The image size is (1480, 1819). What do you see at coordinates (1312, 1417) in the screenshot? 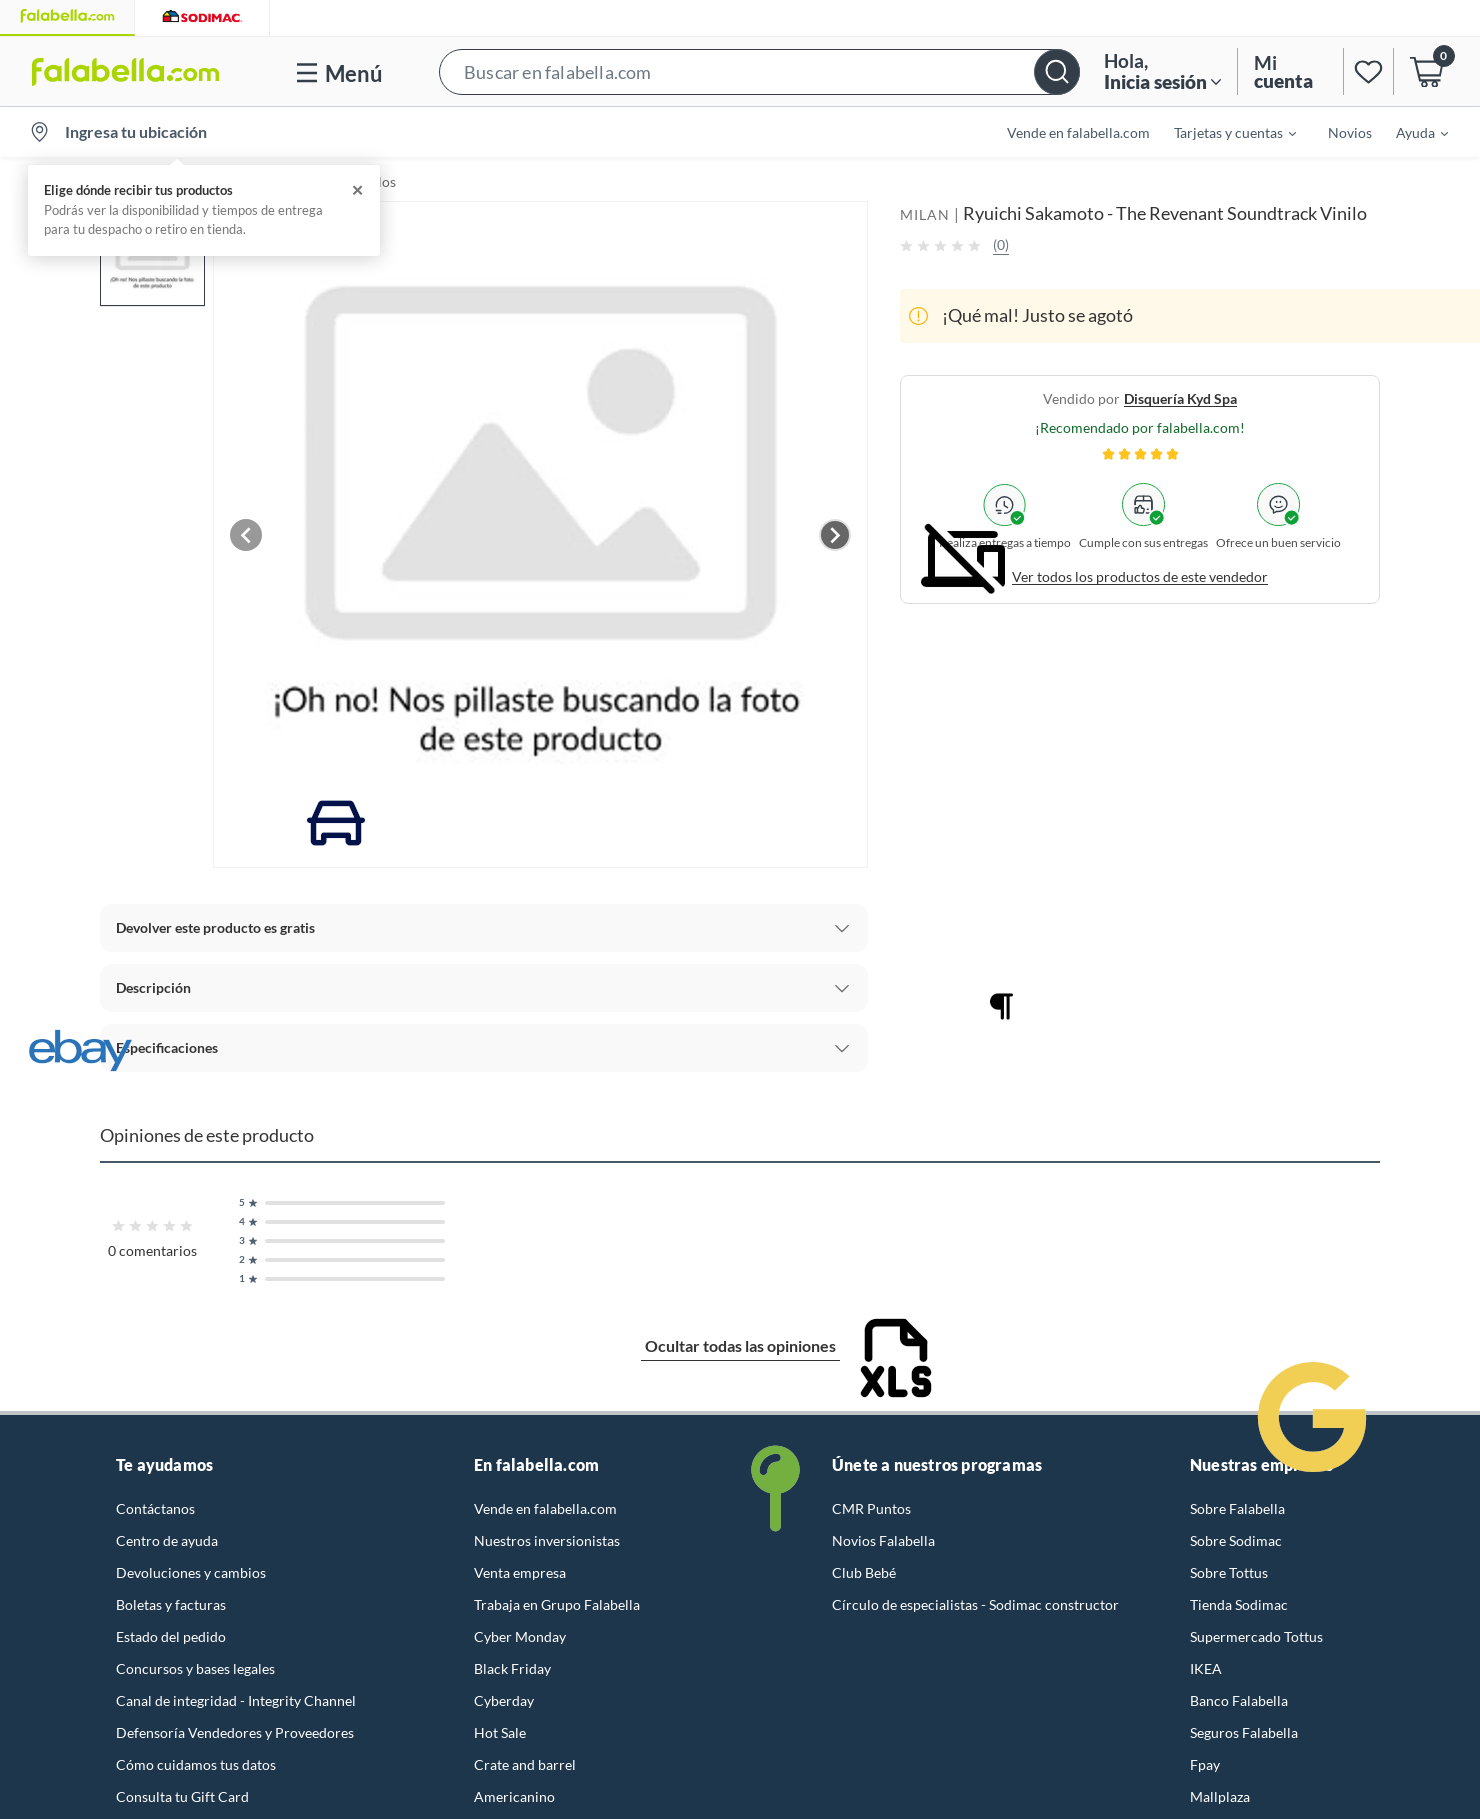
I see `sign in with Google` at bounding box center [1312, 1417].